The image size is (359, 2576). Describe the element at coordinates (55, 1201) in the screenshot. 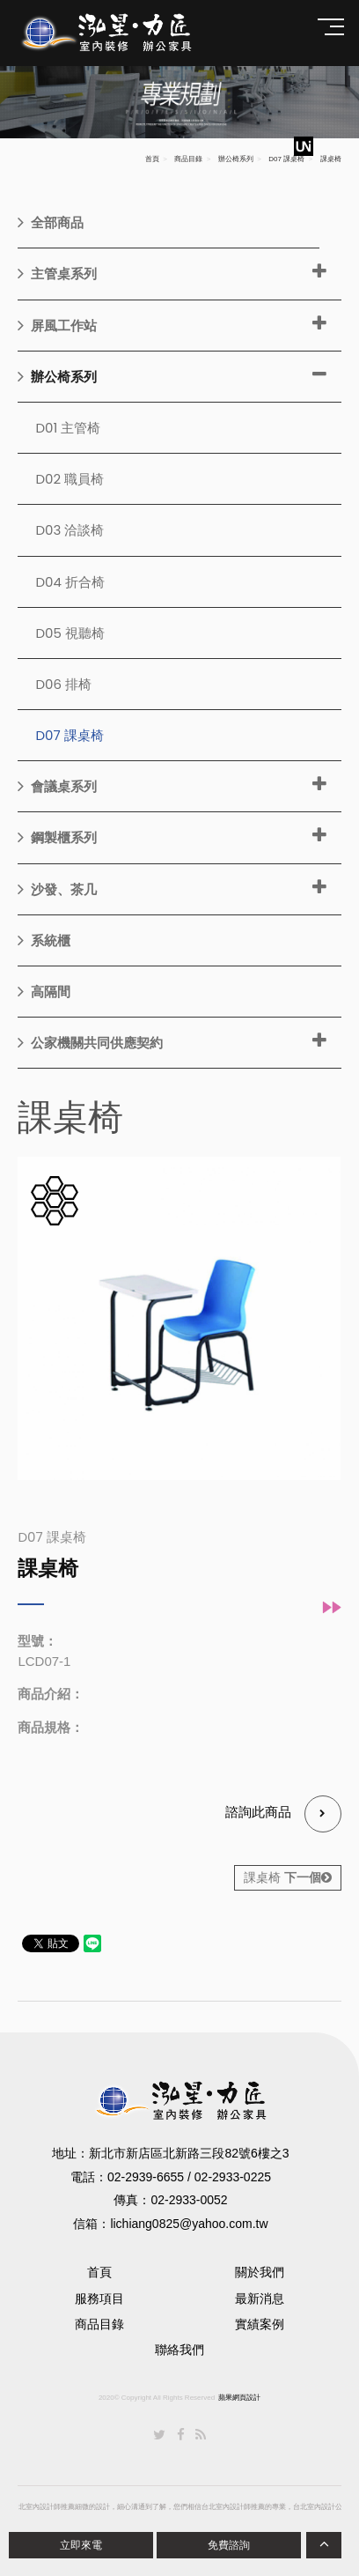

I see `cilium logo - open source cloud native networking platform` at that location.